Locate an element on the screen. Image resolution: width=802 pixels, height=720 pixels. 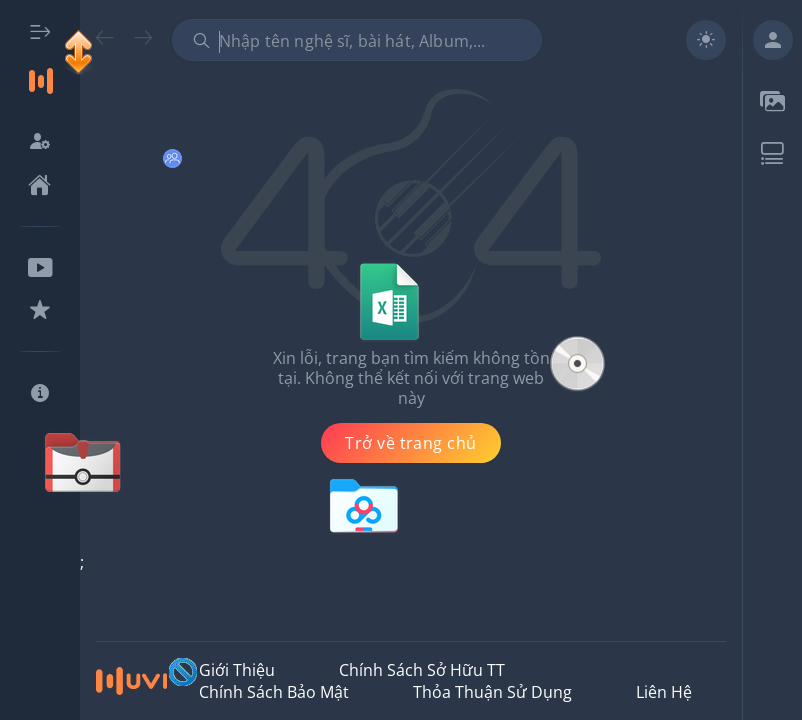
open folder containing pokémon timer ball assets is located at coordinates (82, 464).